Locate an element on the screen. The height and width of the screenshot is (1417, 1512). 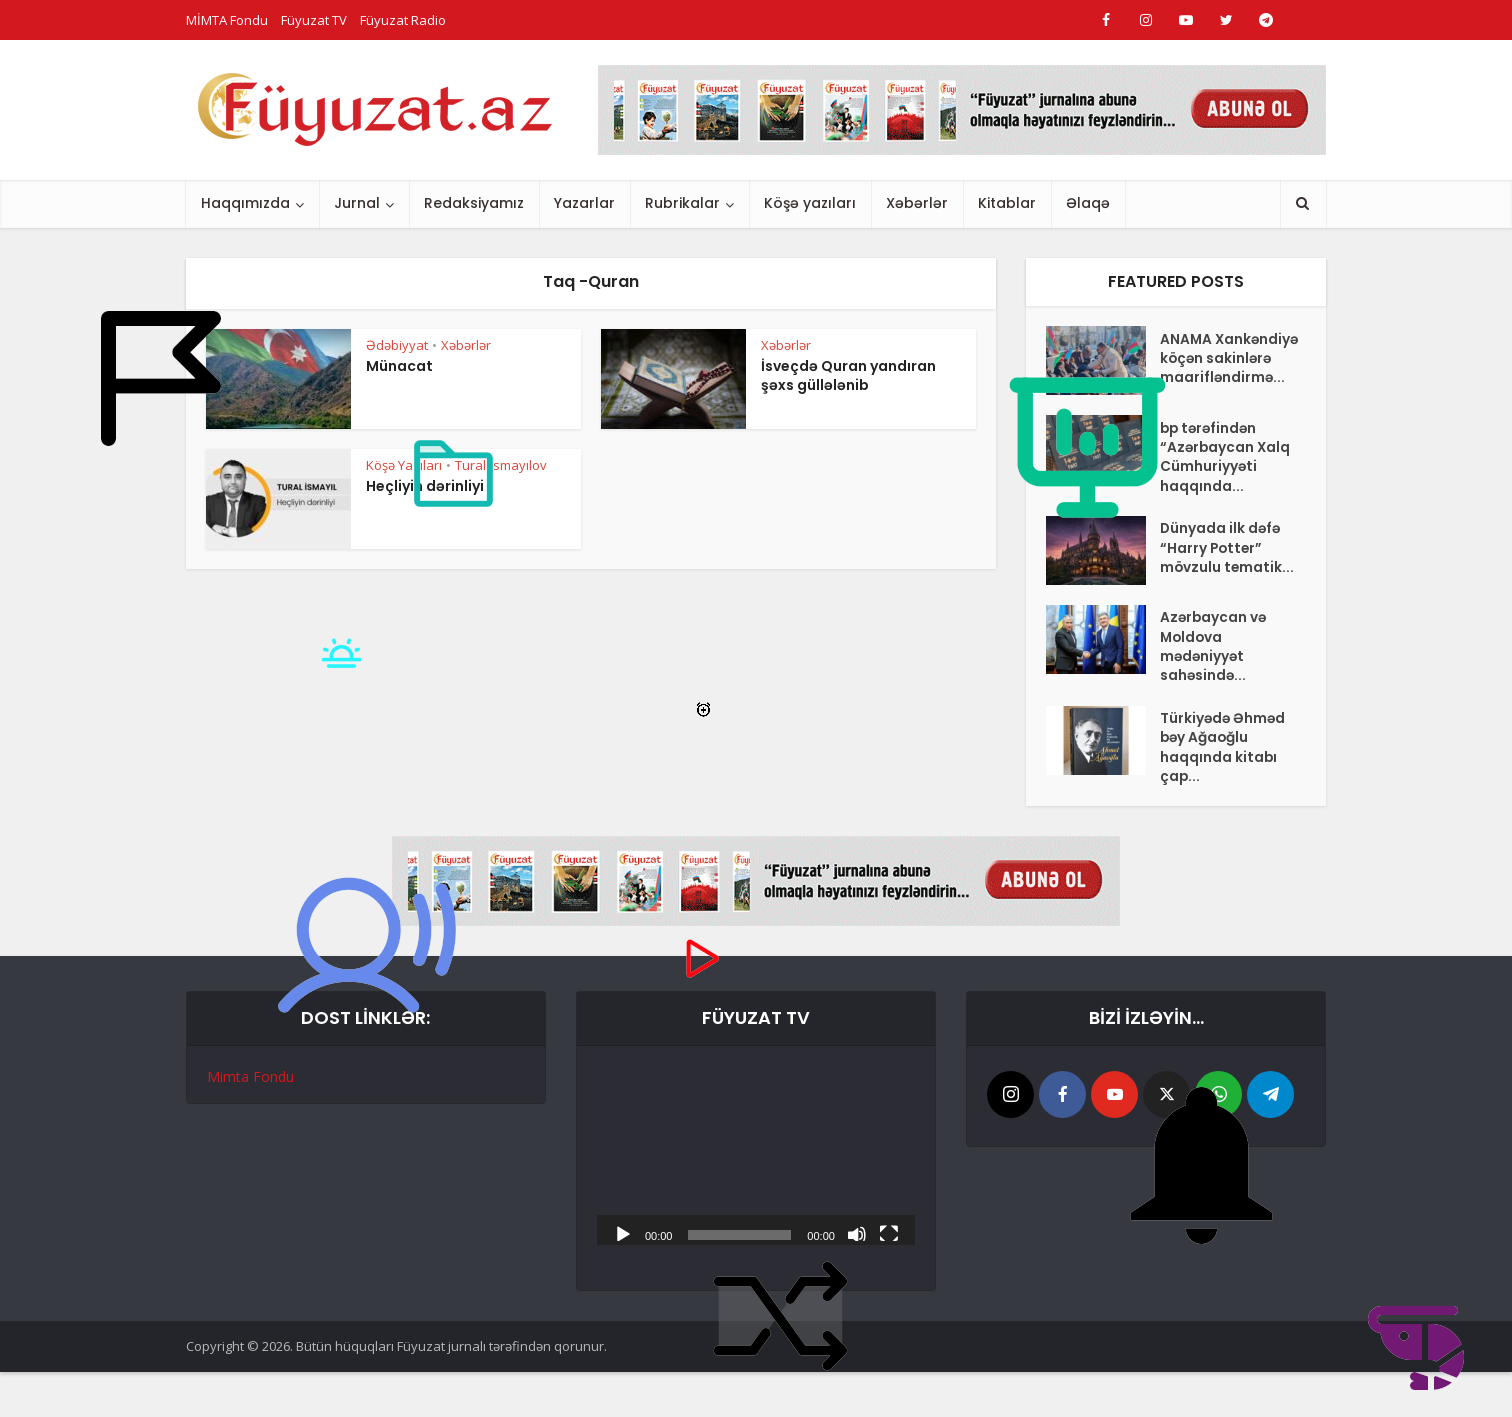
view notifications is located at coordinates (1201, 1165).